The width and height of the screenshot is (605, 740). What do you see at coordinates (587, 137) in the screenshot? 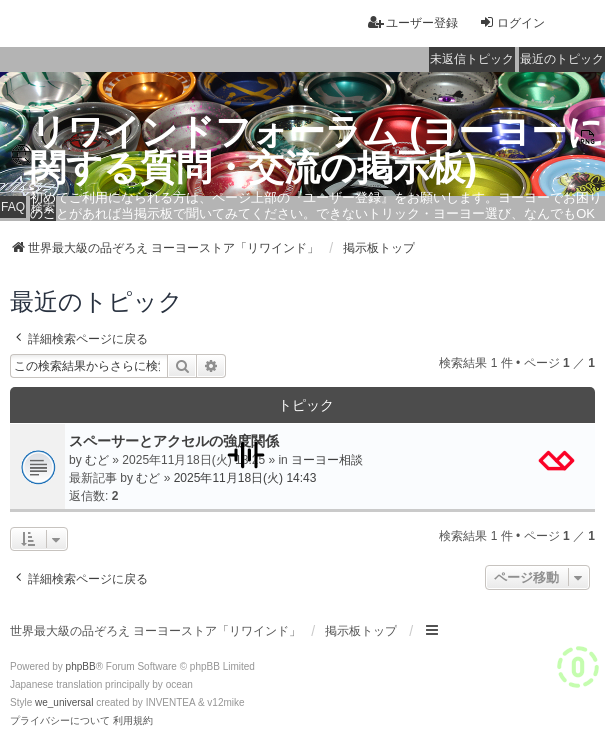
I see `a PNG image file` at bounding box center [587, 137].